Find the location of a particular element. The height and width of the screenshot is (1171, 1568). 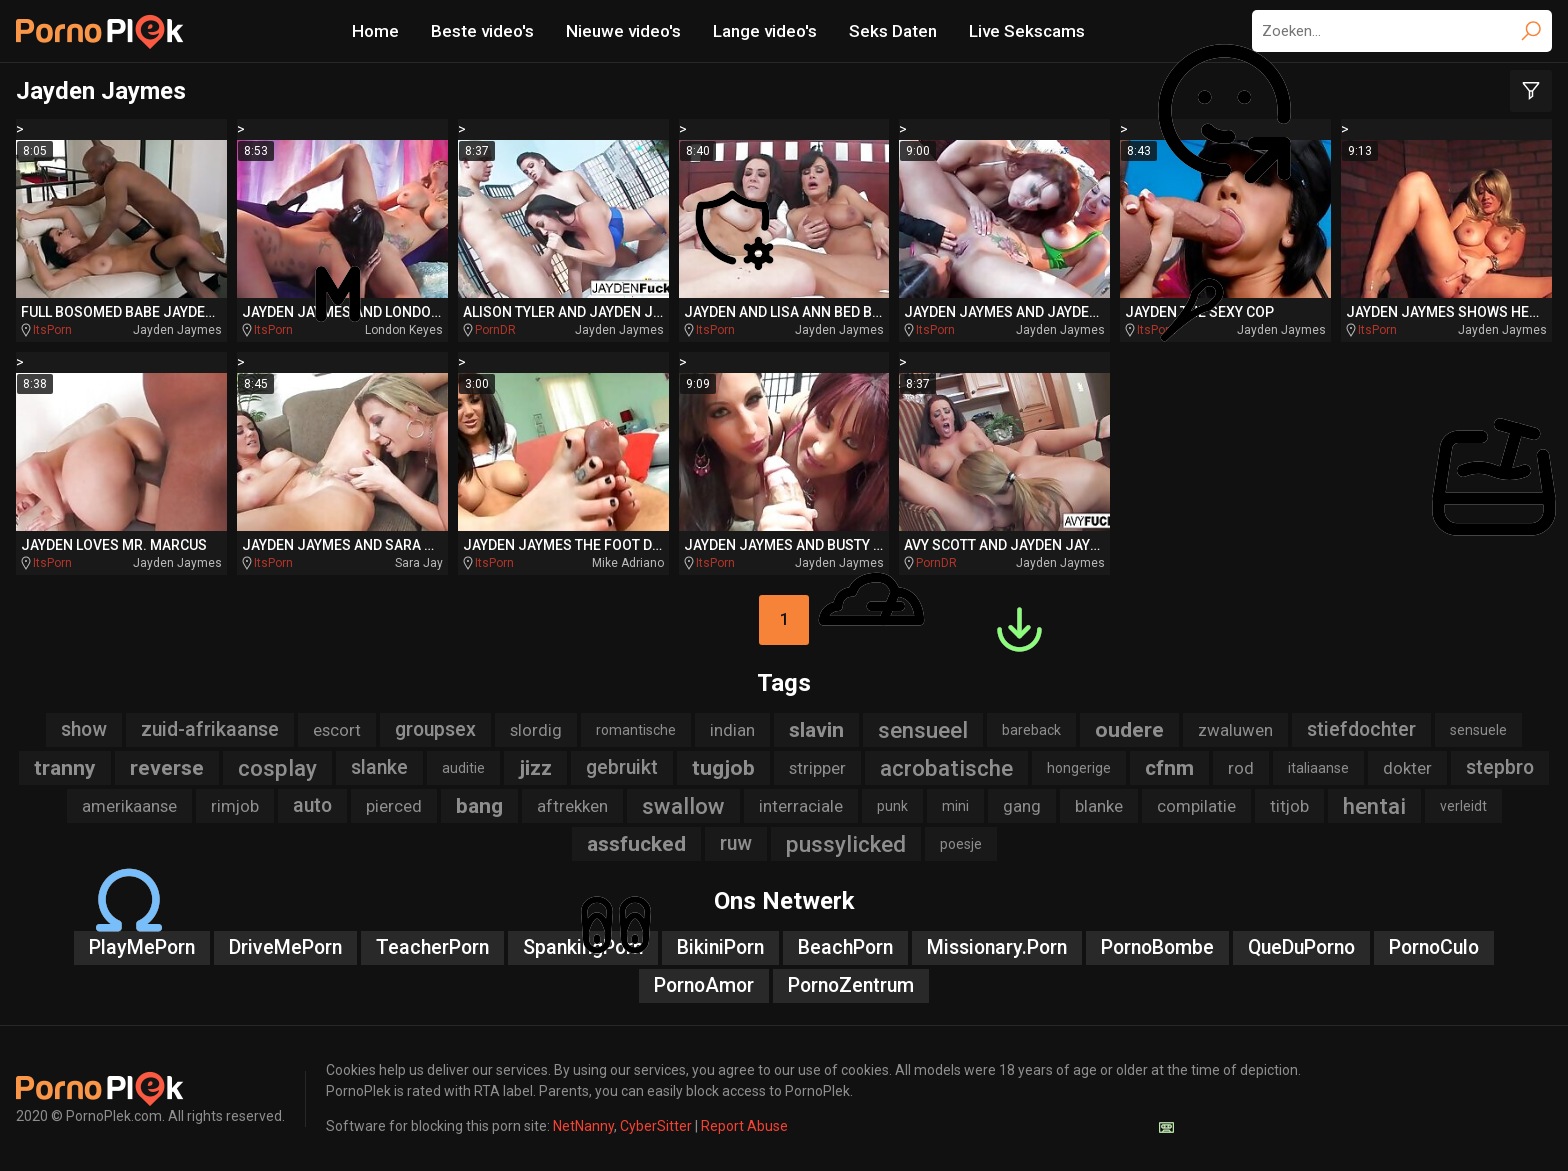

cloudflare services or settings is located at coordinates (871, 601).